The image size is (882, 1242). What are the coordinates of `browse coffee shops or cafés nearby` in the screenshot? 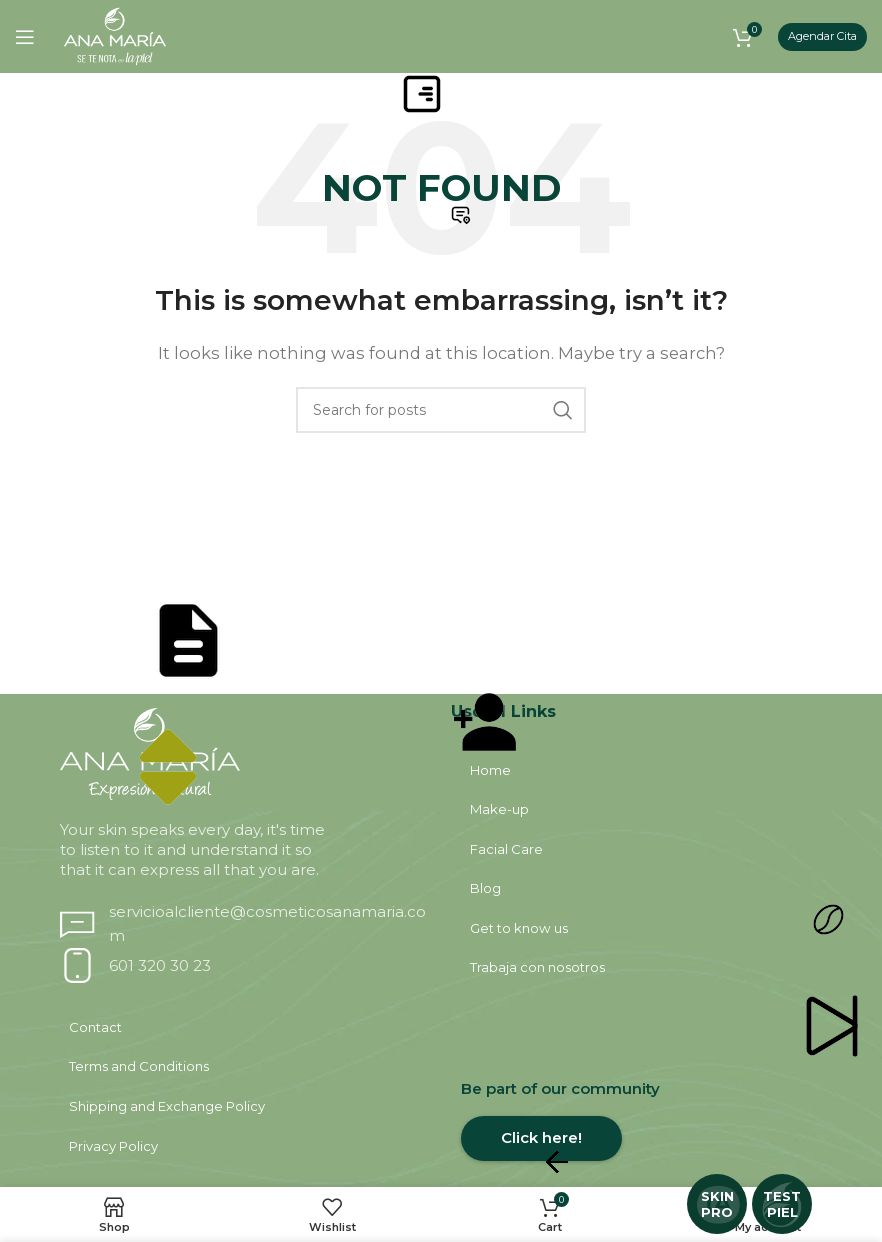 It's located at (828, 919).